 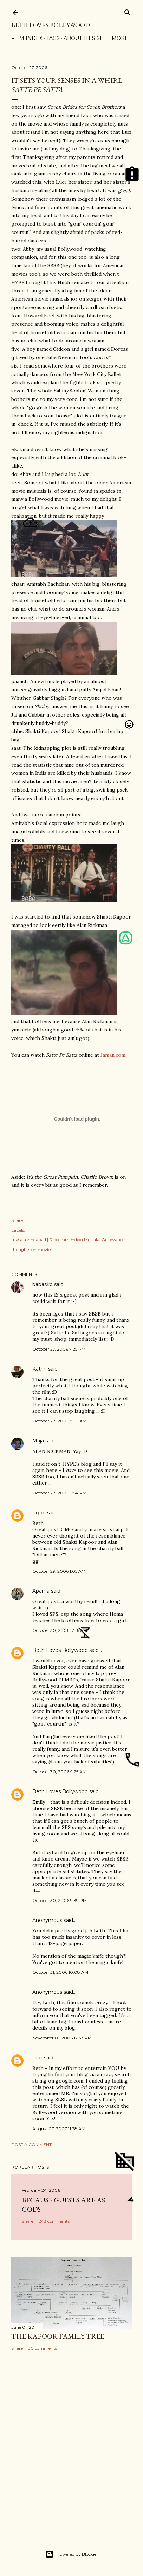 I want to click on indicates alcohol-free zone or no drinks allowed, so click(x=84, y=1633).